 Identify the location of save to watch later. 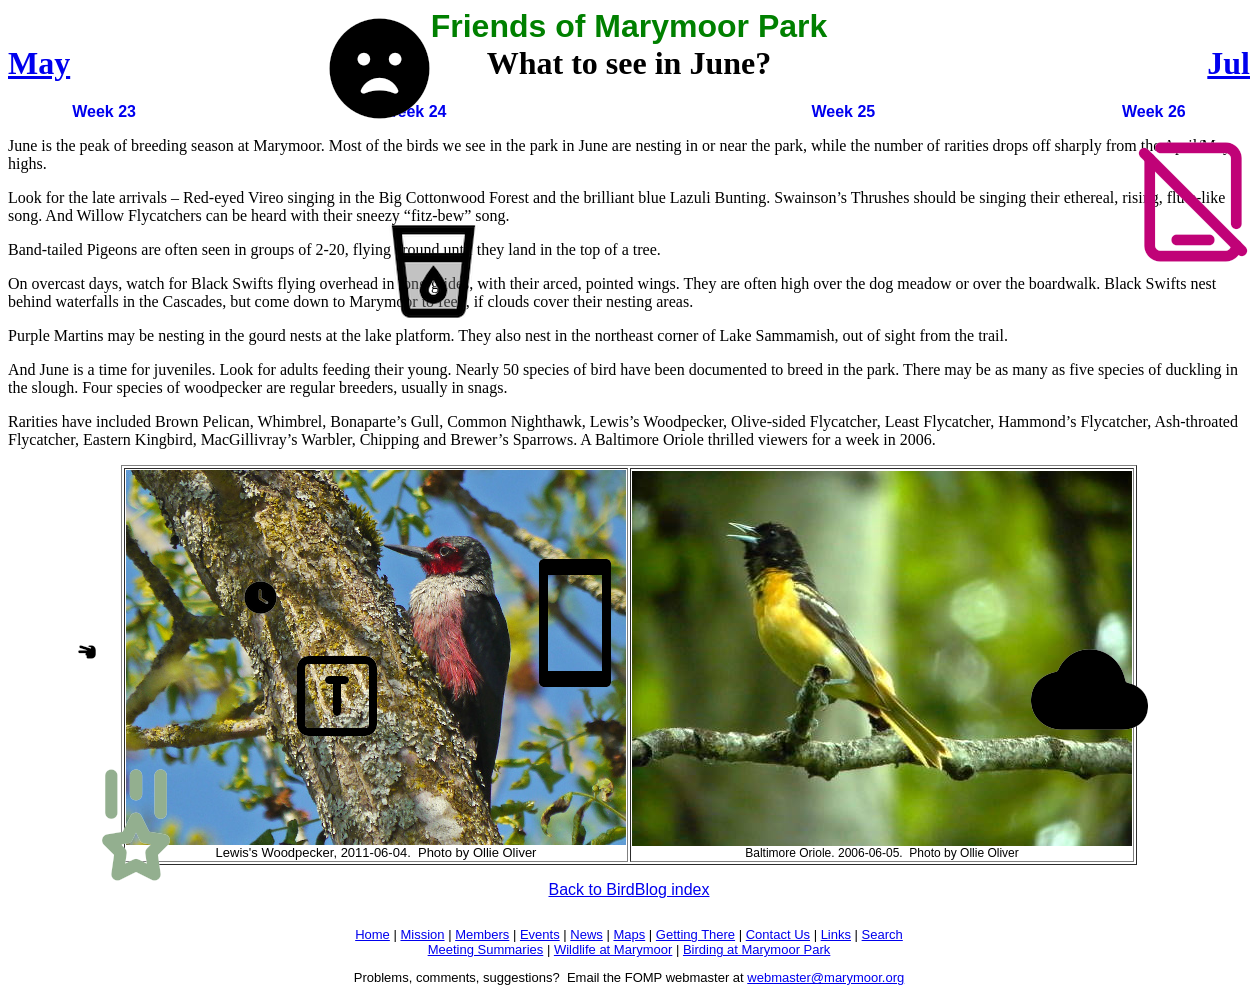
(260, 597).